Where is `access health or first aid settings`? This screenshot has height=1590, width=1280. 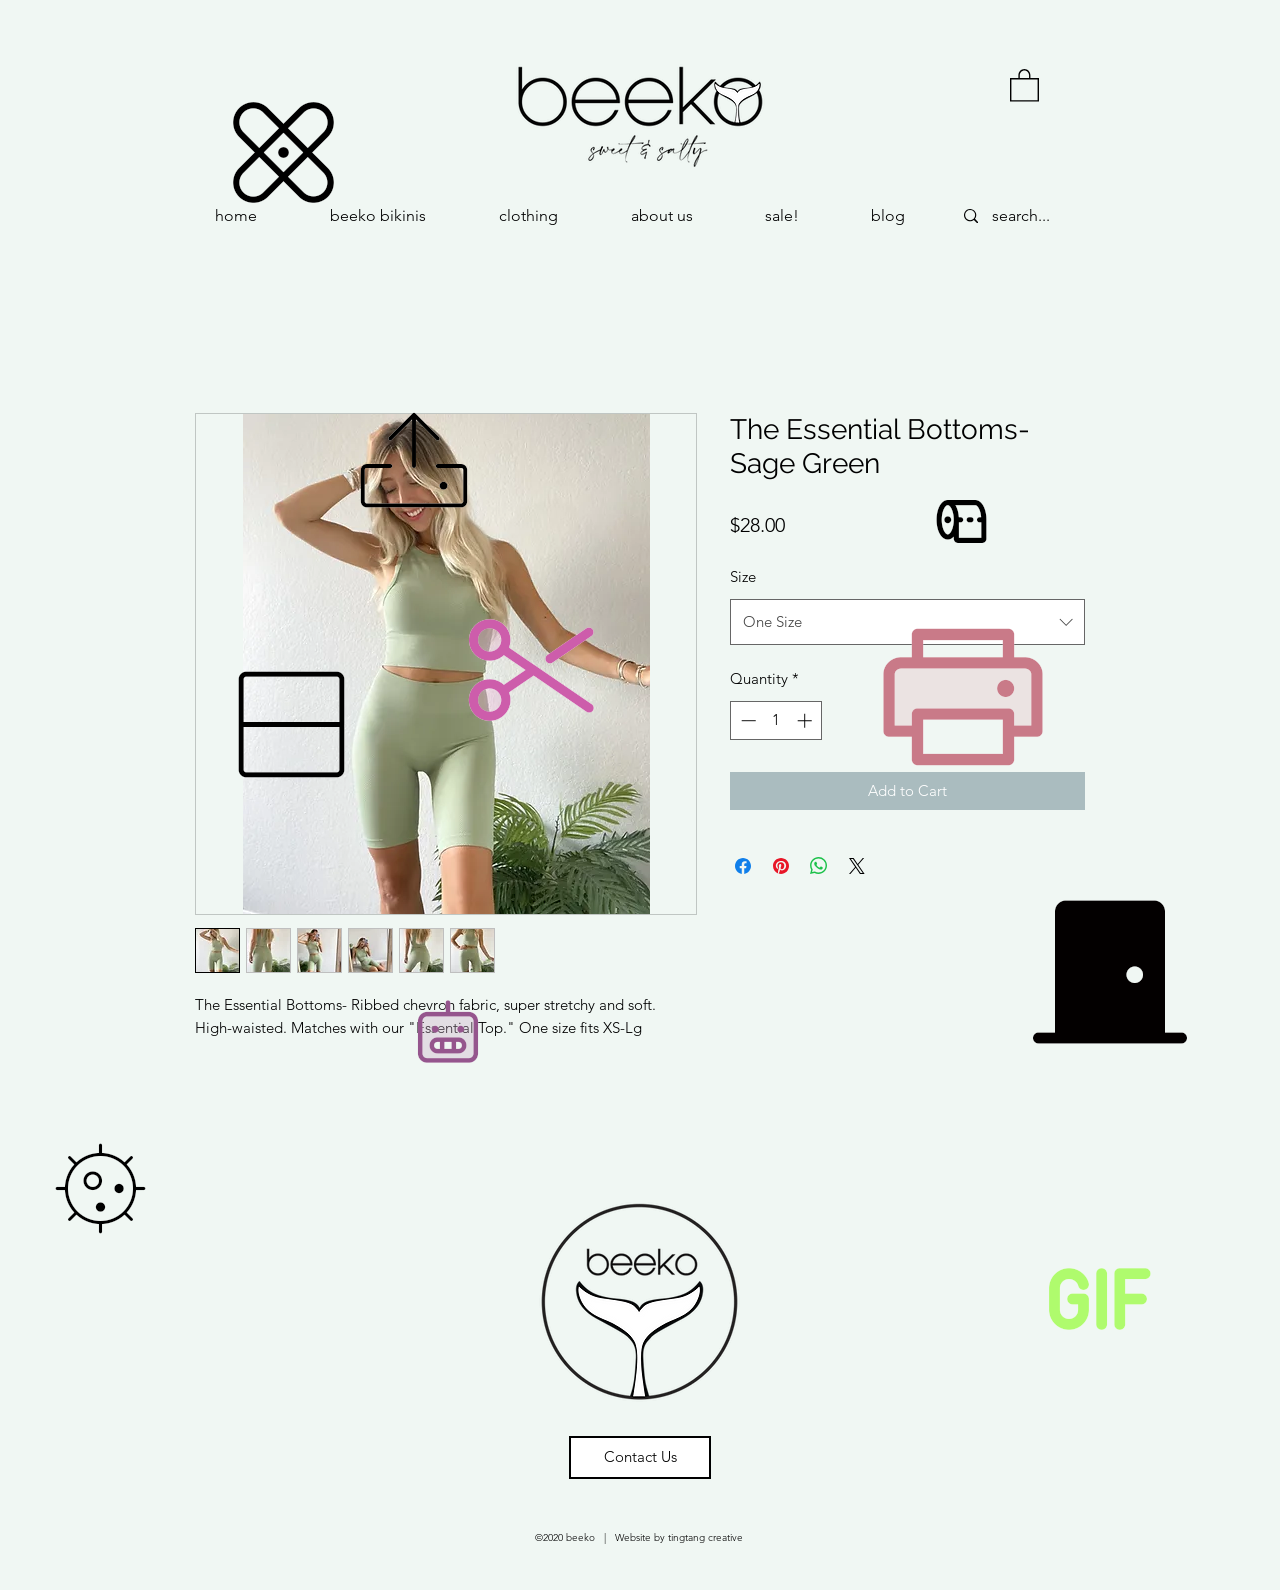
access health or first aid settings is located at coordinates (283, 152).